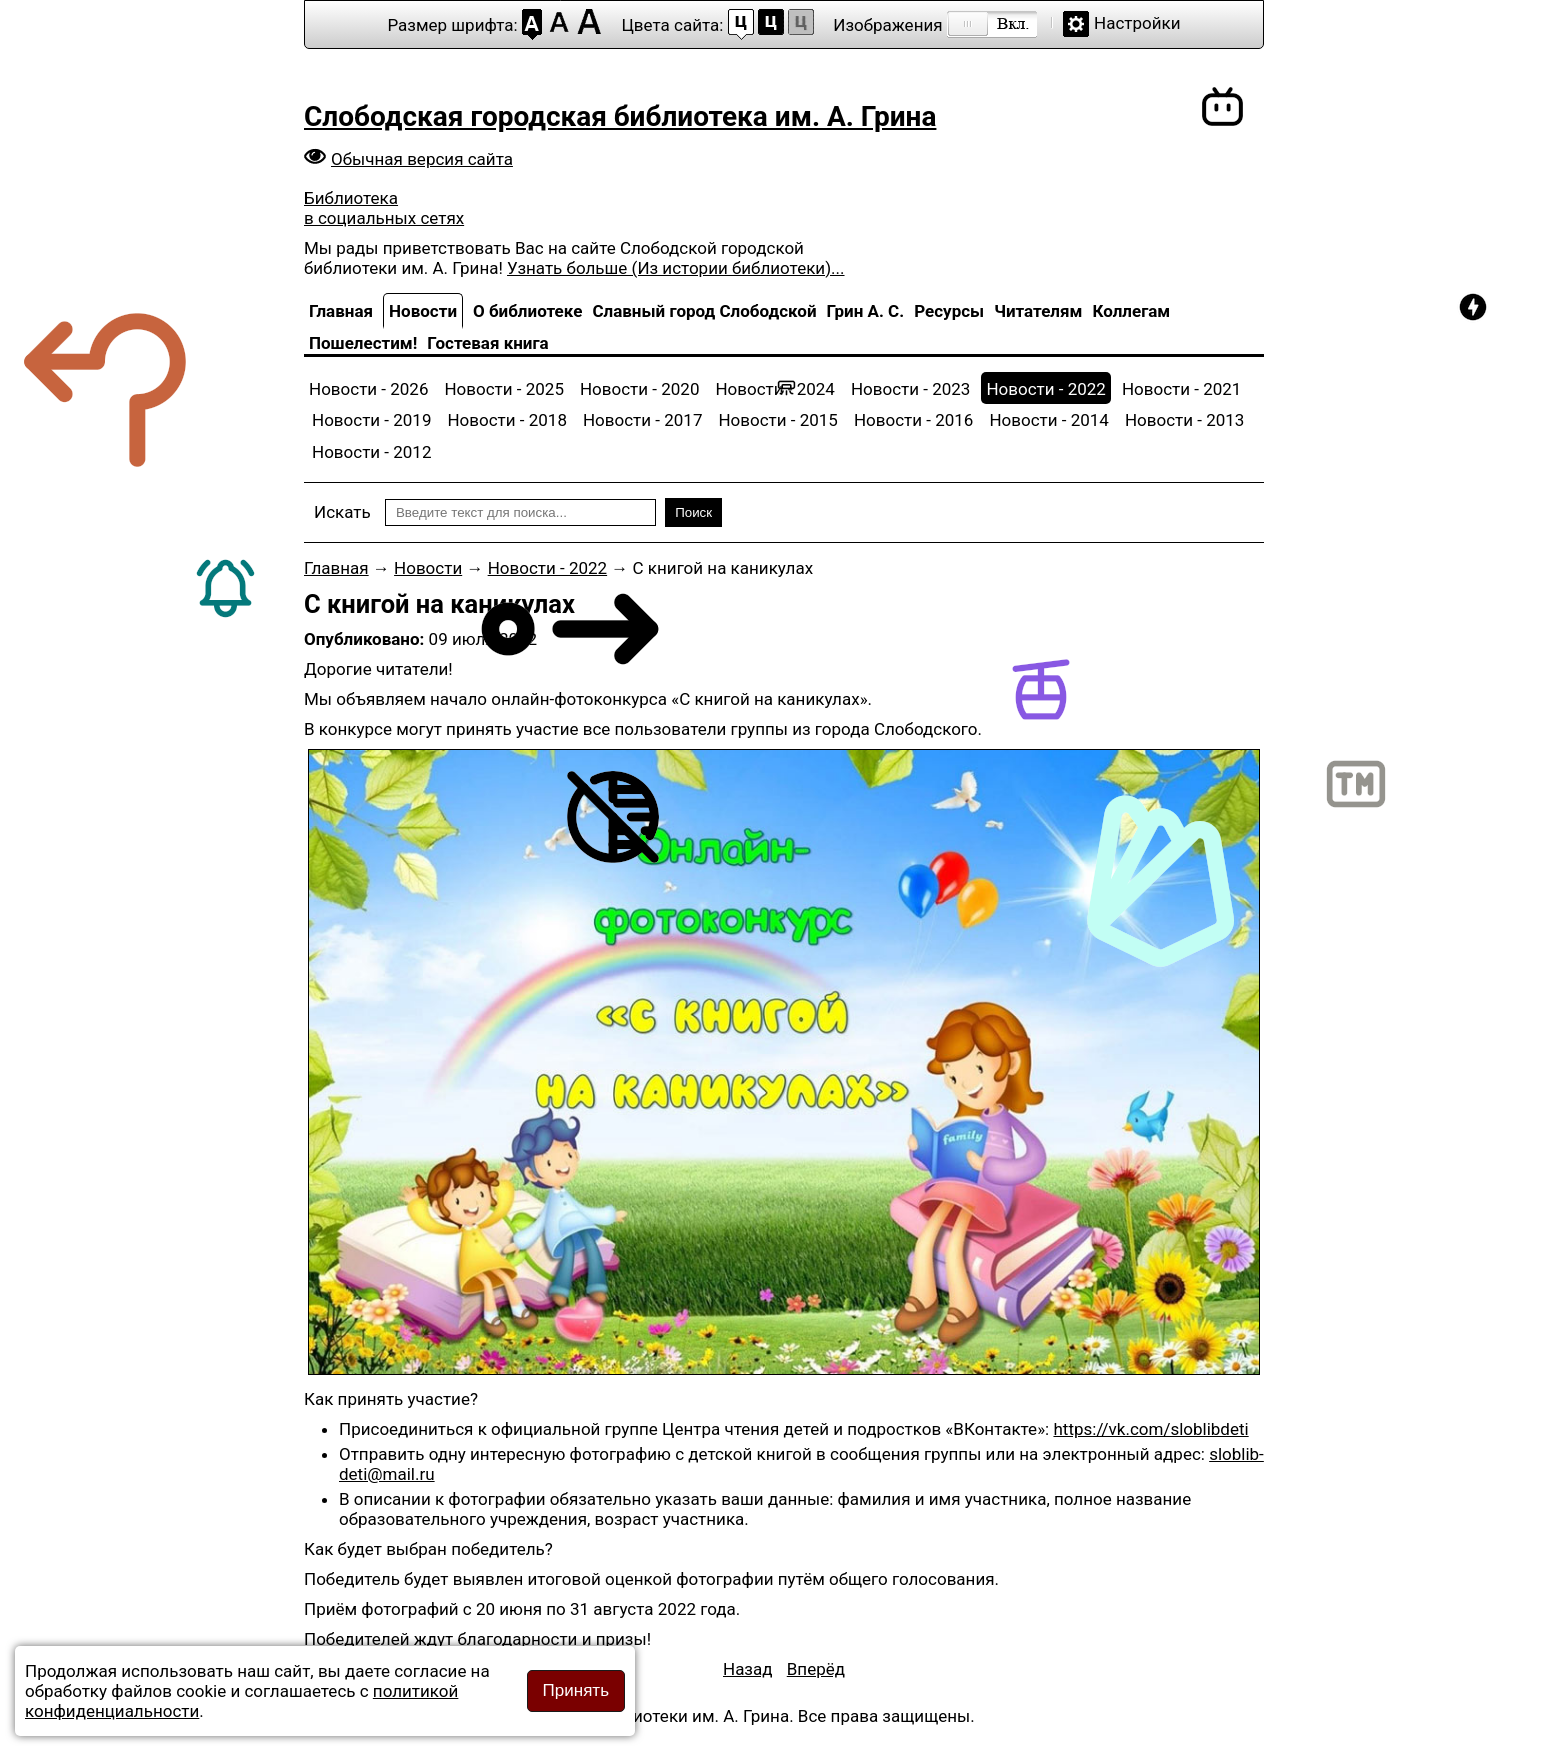  Describe the element at coordinates (570, 629) in the screenshot. I see `move item to the right` at that location.